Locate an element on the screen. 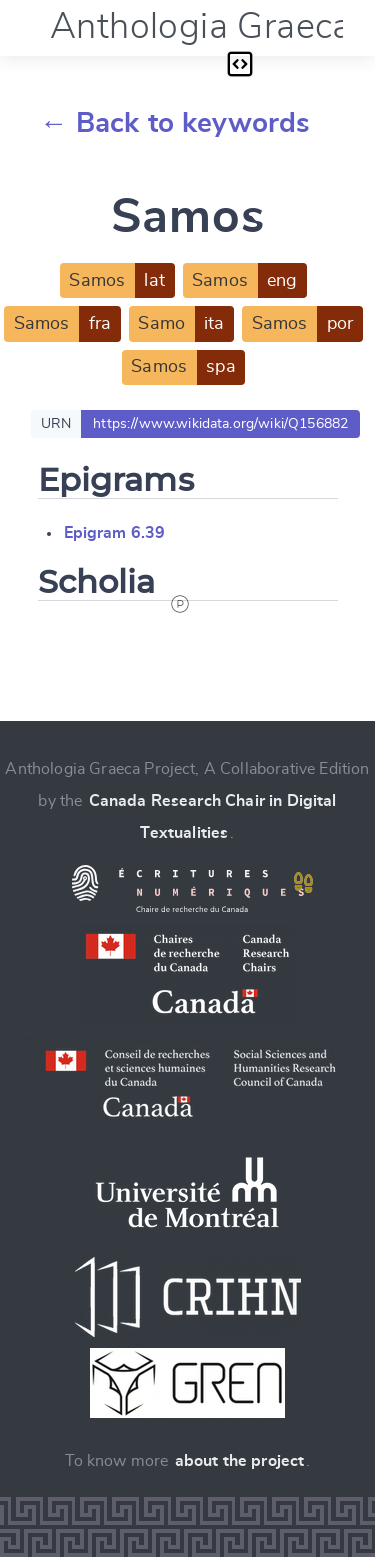 This screenshot has height=1557, width=375. view or edit source code is located at coordinates (240, 64).